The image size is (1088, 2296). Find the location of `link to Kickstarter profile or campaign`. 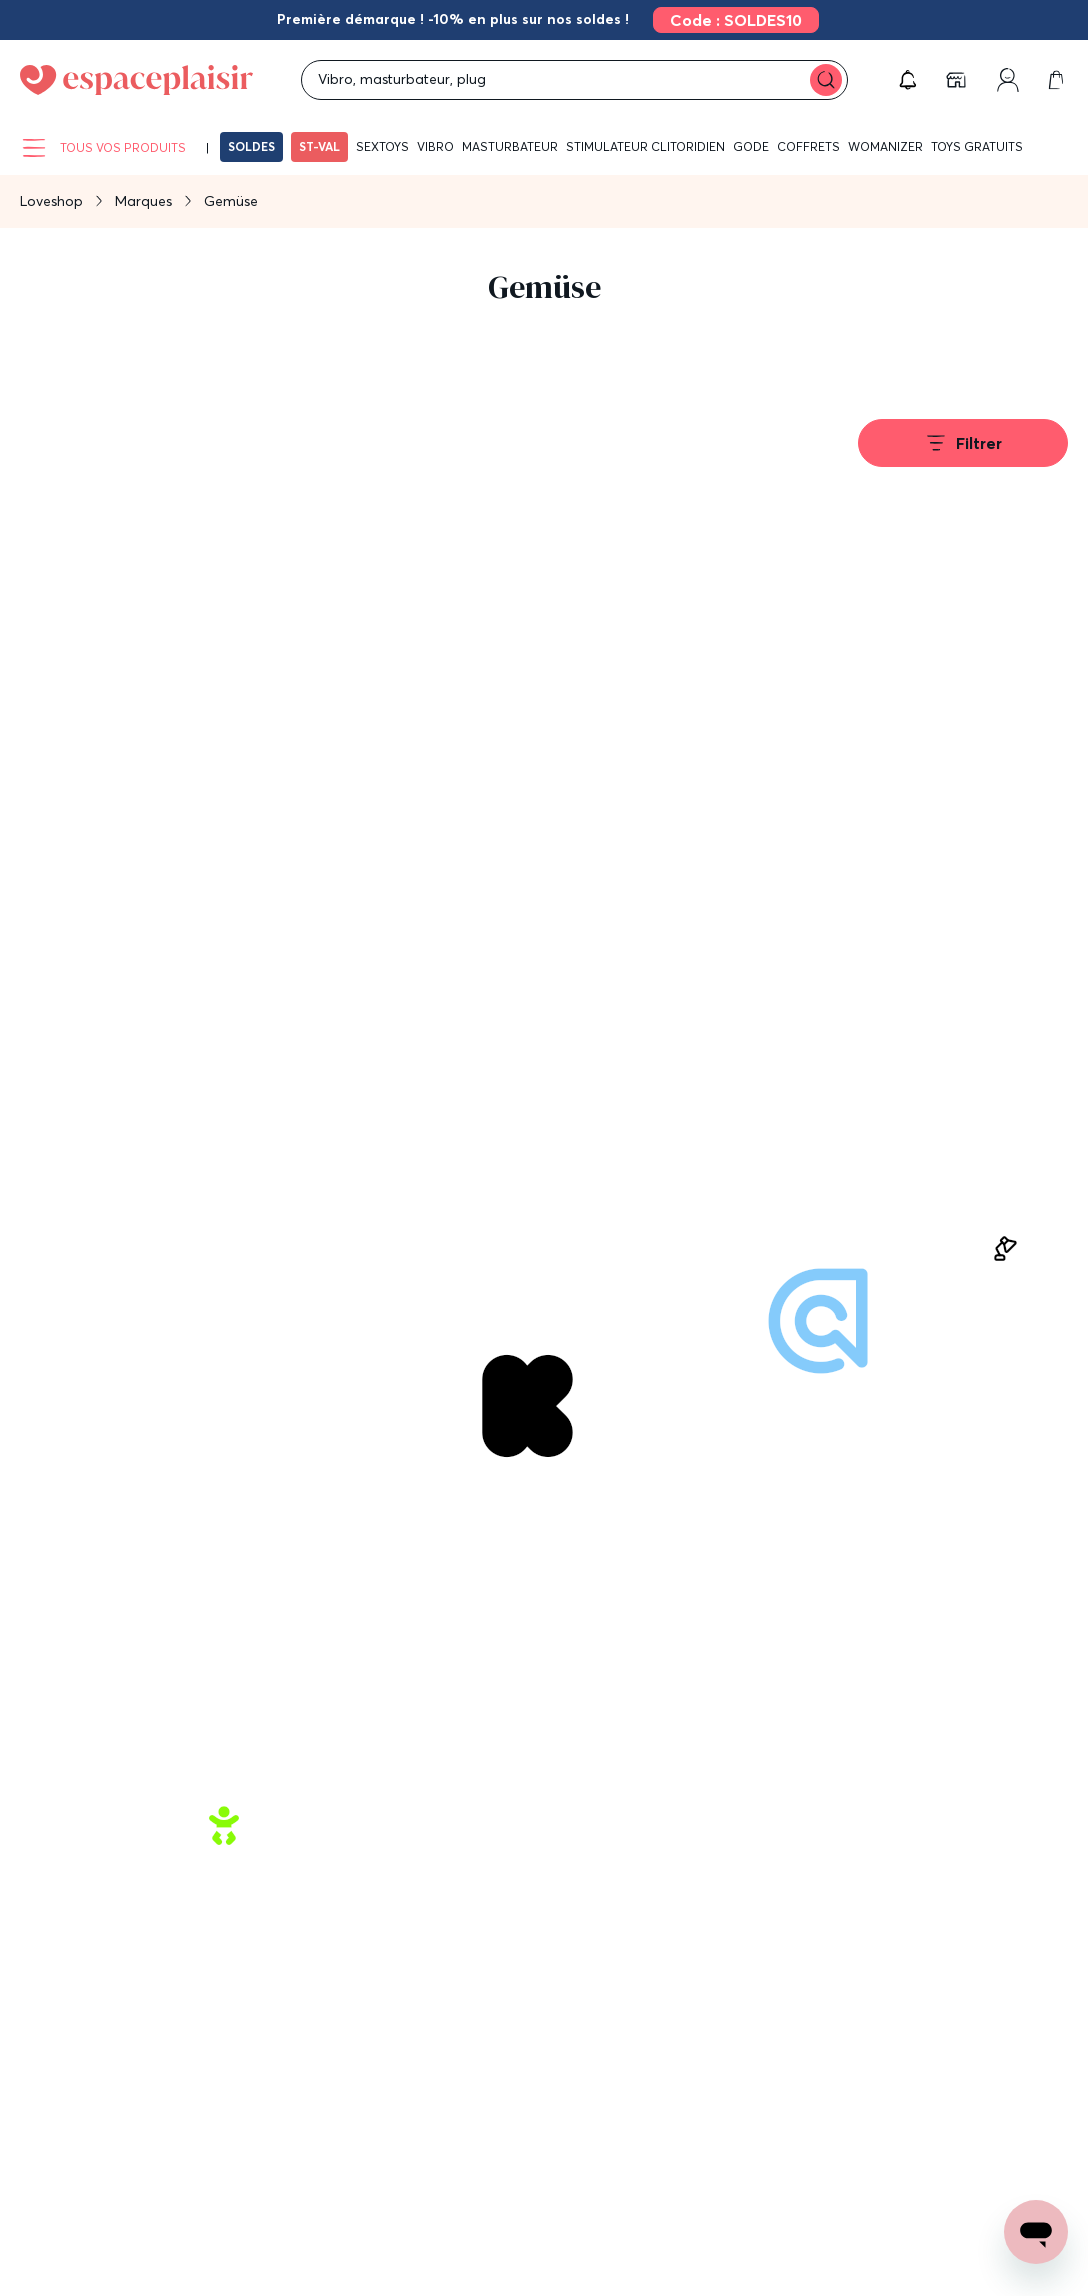

link to Kickstarter profile or campaign is located at coordinates (526, 1406).